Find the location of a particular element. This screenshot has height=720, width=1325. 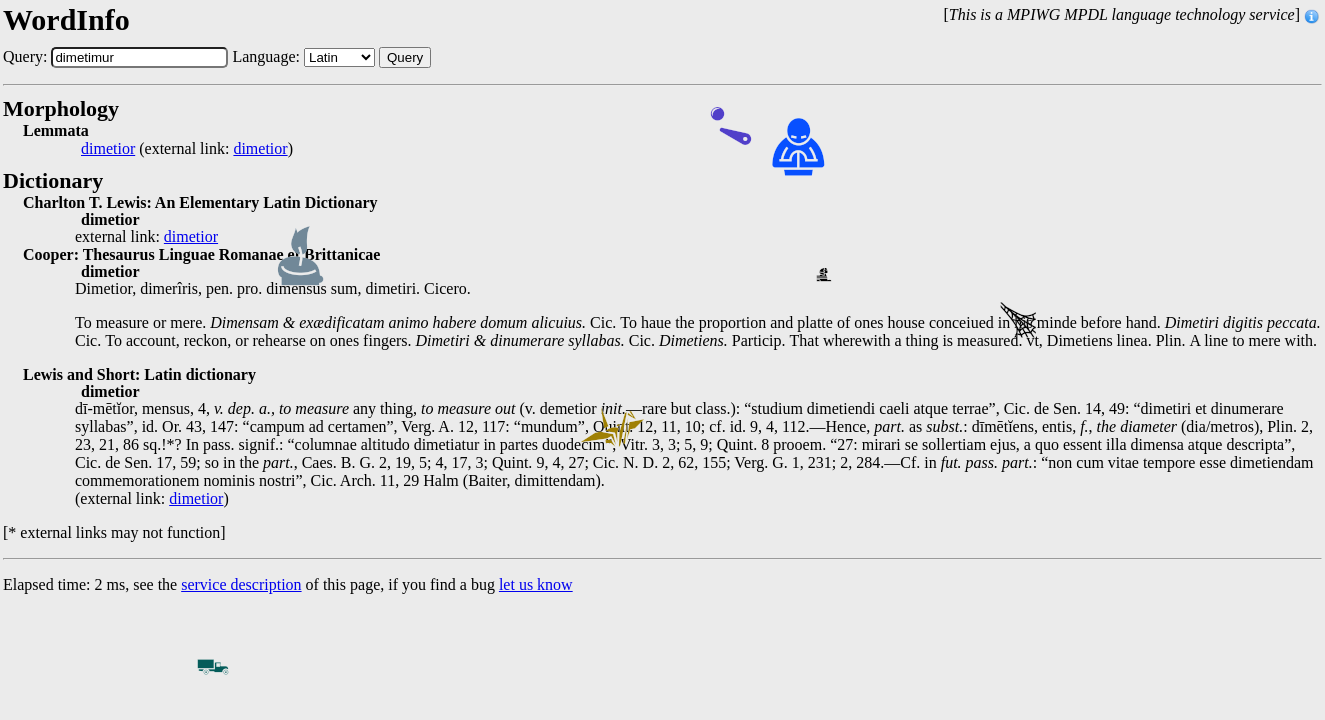

activate web spit ability is located at coordinates (1018, 320).